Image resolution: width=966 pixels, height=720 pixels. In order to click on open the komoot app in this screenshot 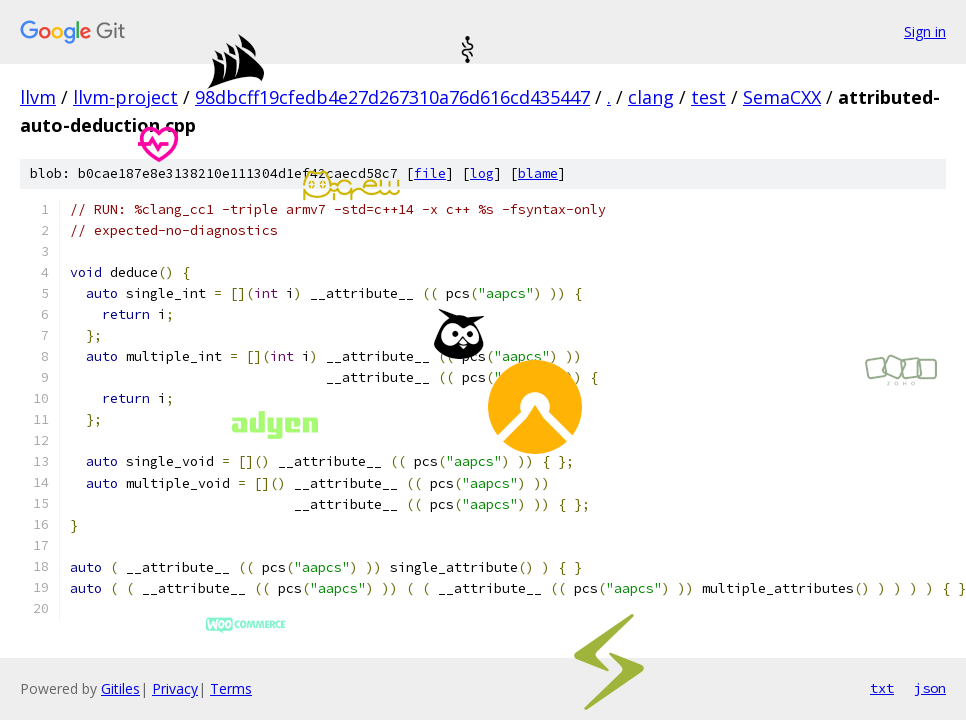, I will do `click(535, 407)`.